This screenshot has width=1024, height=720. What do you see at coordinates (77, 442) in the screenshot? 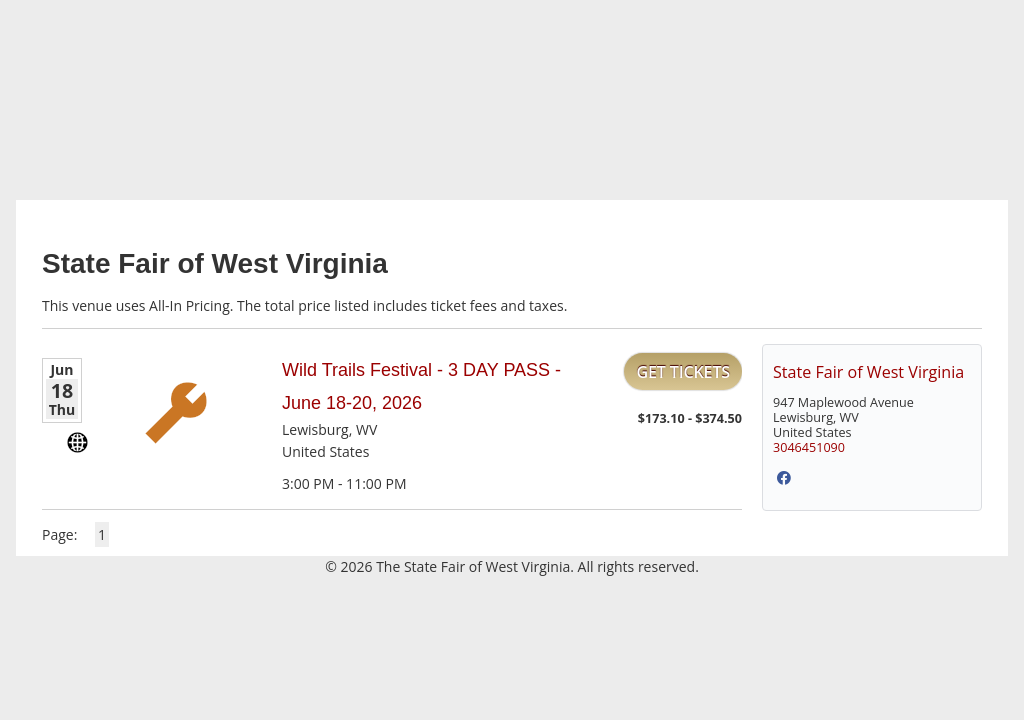
I see `access website or browse the web` at bounding box center [77, 442].